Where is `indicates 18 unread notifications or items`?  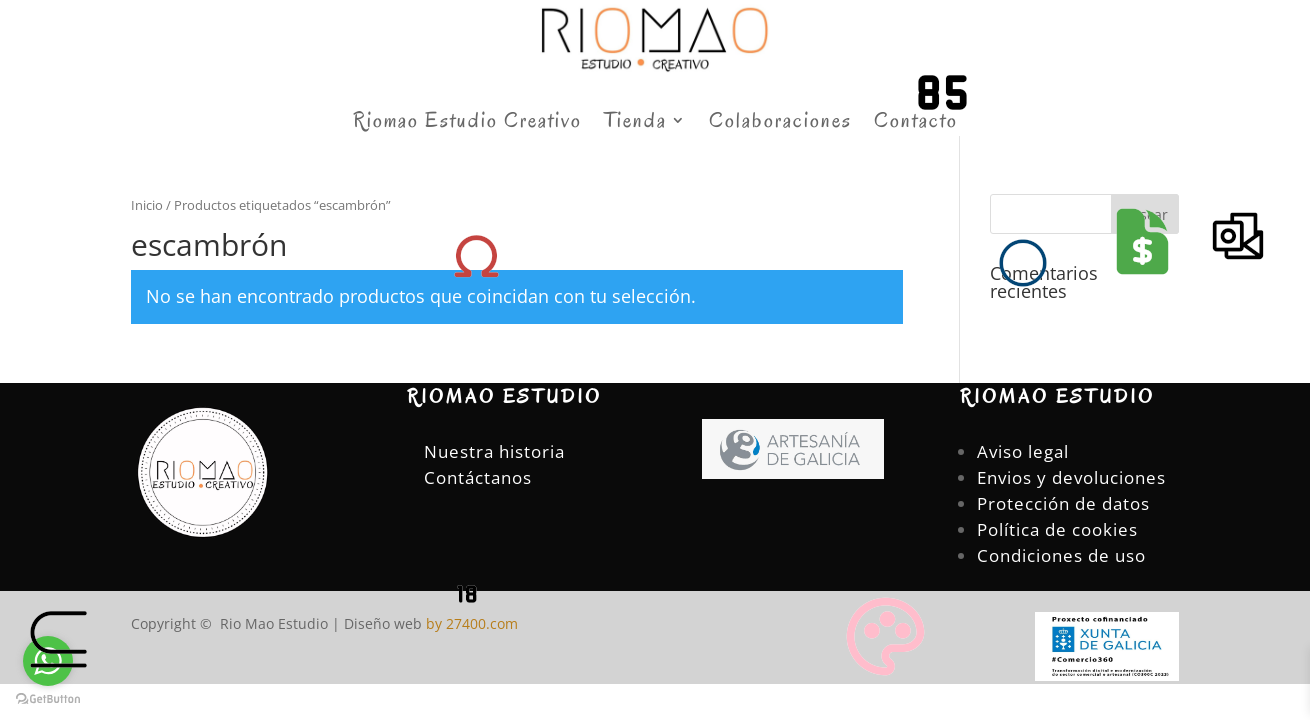
indicates 18 unread notifications or items is located at coordinates (466, 594).